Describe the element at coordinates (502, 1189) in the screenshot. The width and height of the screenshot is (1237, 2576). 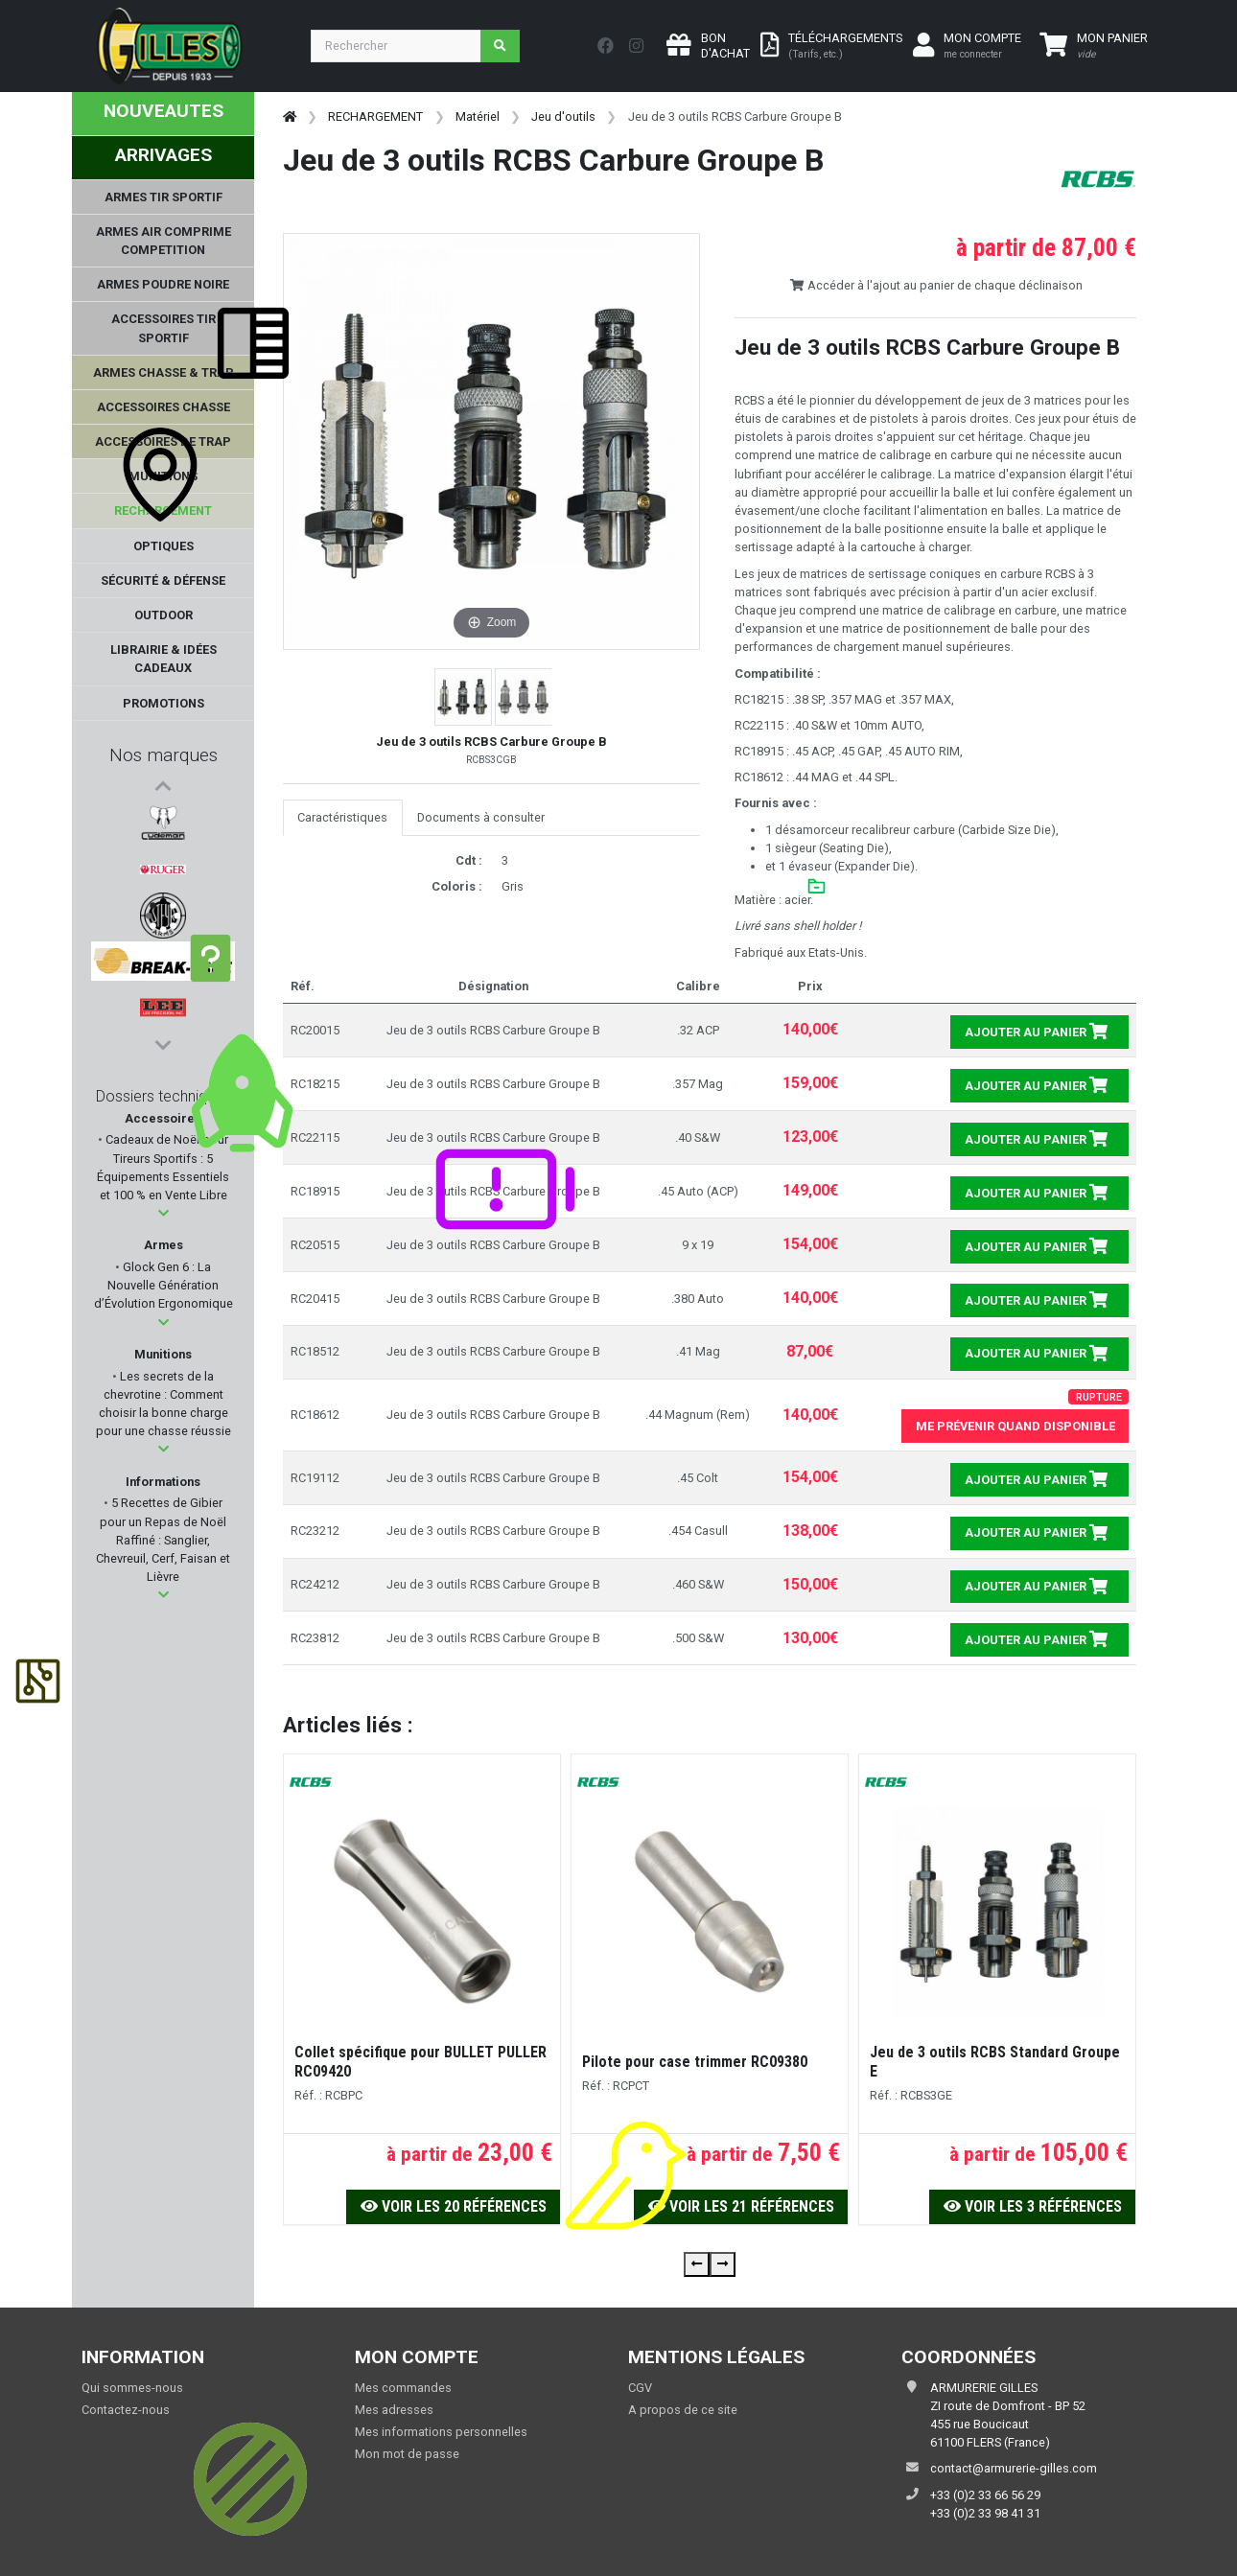
I see `indicates low battery warning` at that location.